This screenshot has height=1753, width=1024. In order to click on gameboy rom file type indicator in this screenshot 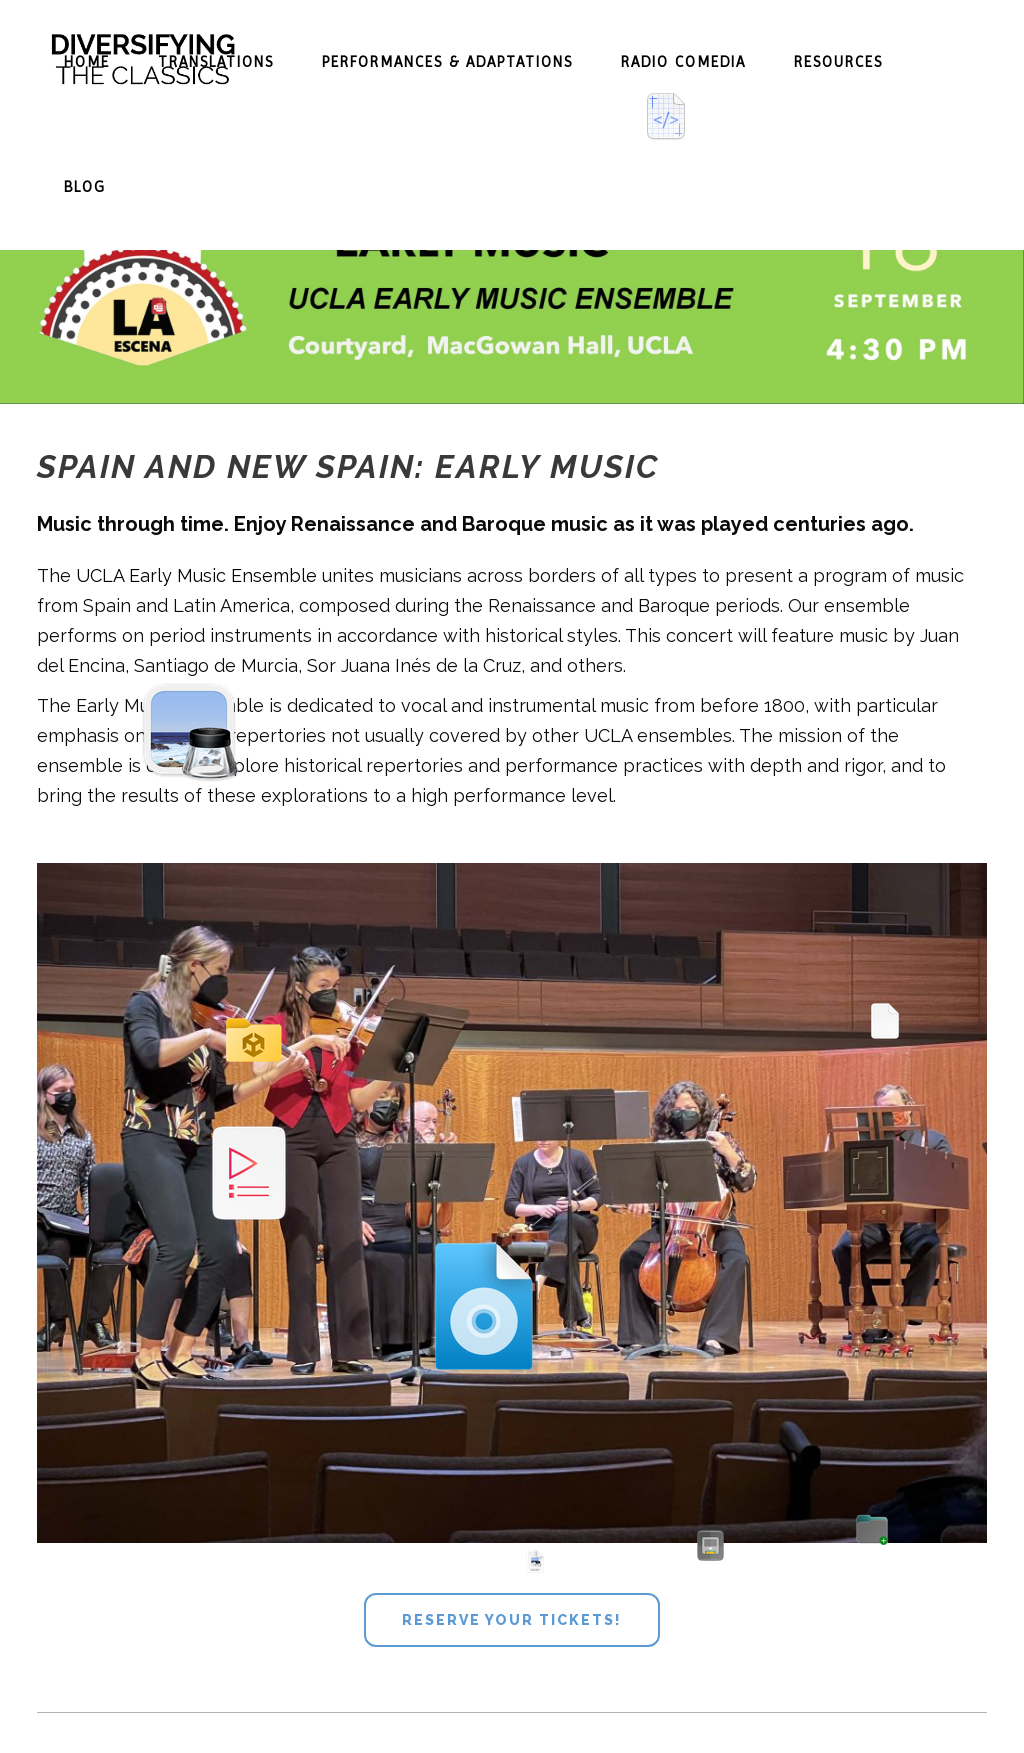, I will do `click(710, 1545)`.